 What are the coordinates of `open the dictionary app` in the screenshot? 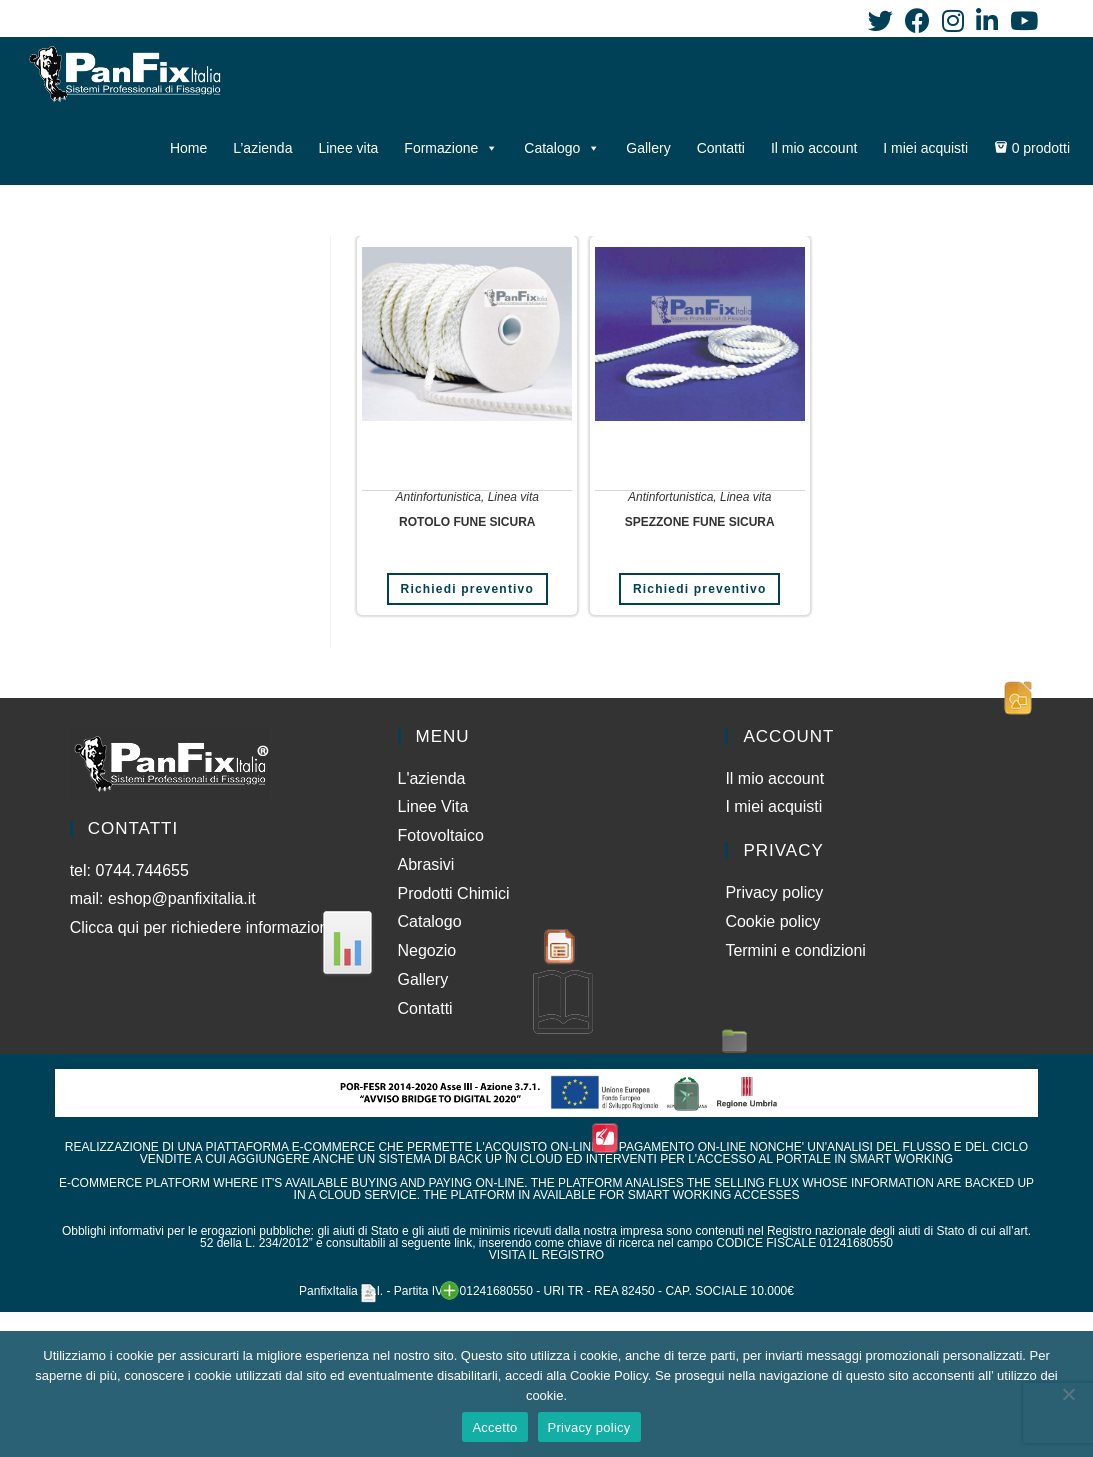 It's located at (565, 1001).